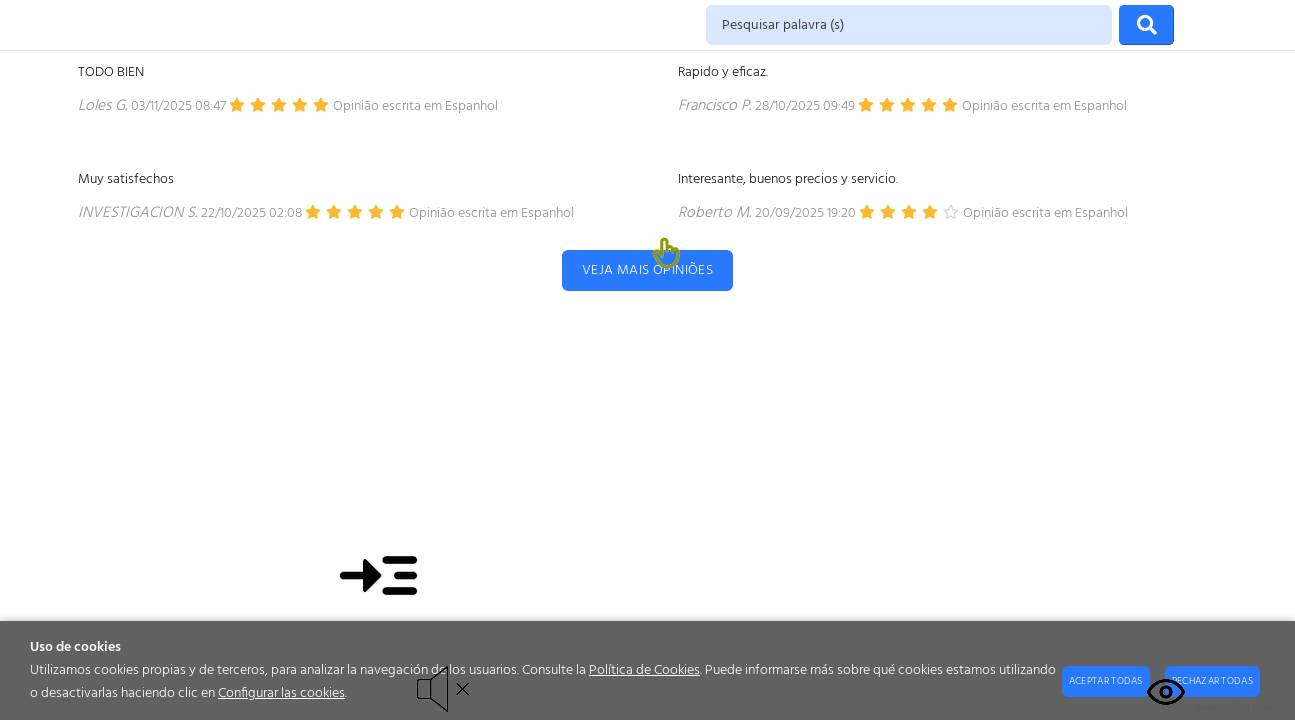  I want to click on expand to read more content, so click(378, 575).